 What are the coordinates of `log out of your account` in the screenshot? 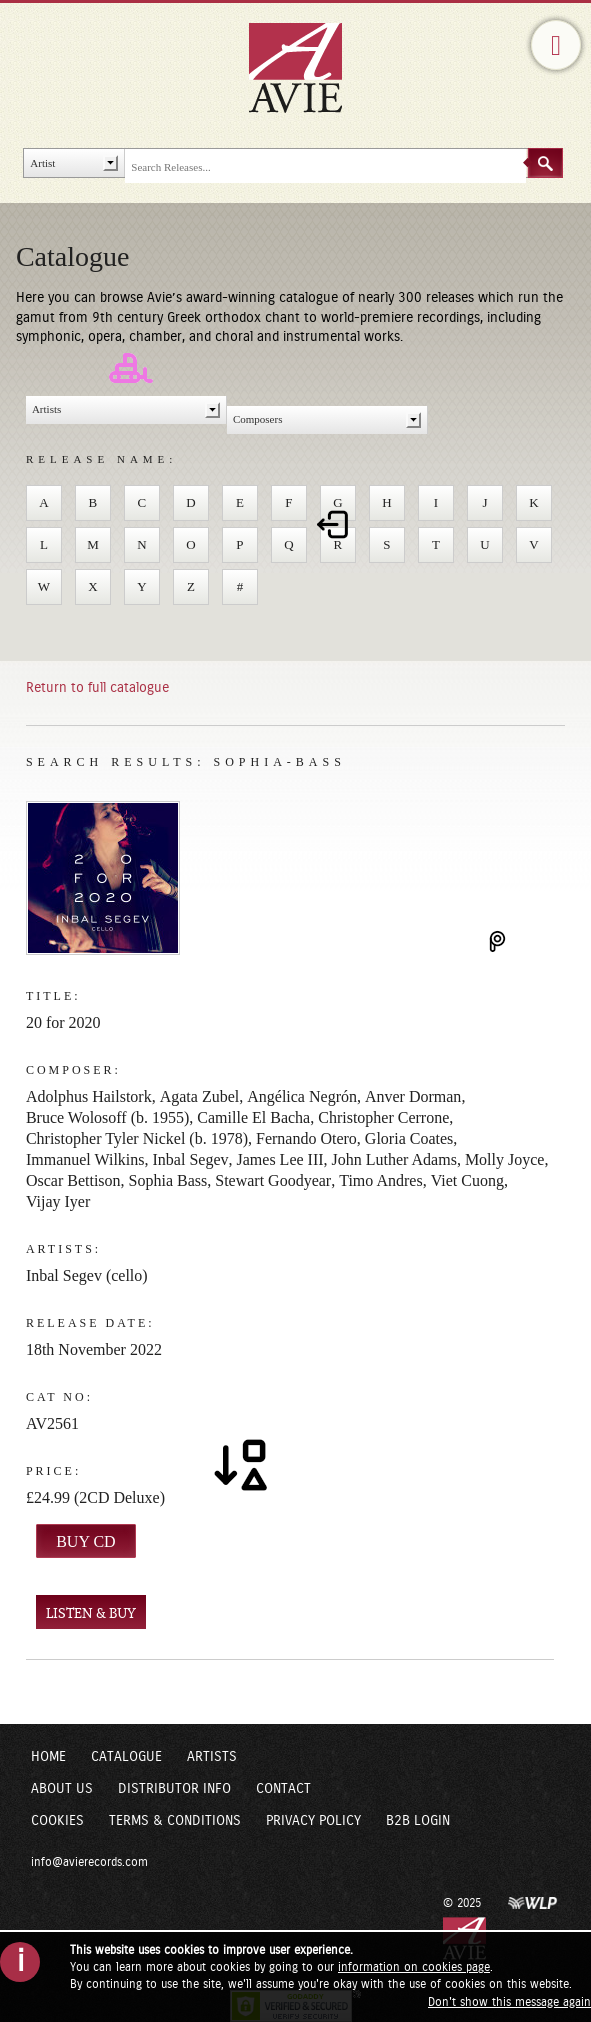 It's located at (332, 524).